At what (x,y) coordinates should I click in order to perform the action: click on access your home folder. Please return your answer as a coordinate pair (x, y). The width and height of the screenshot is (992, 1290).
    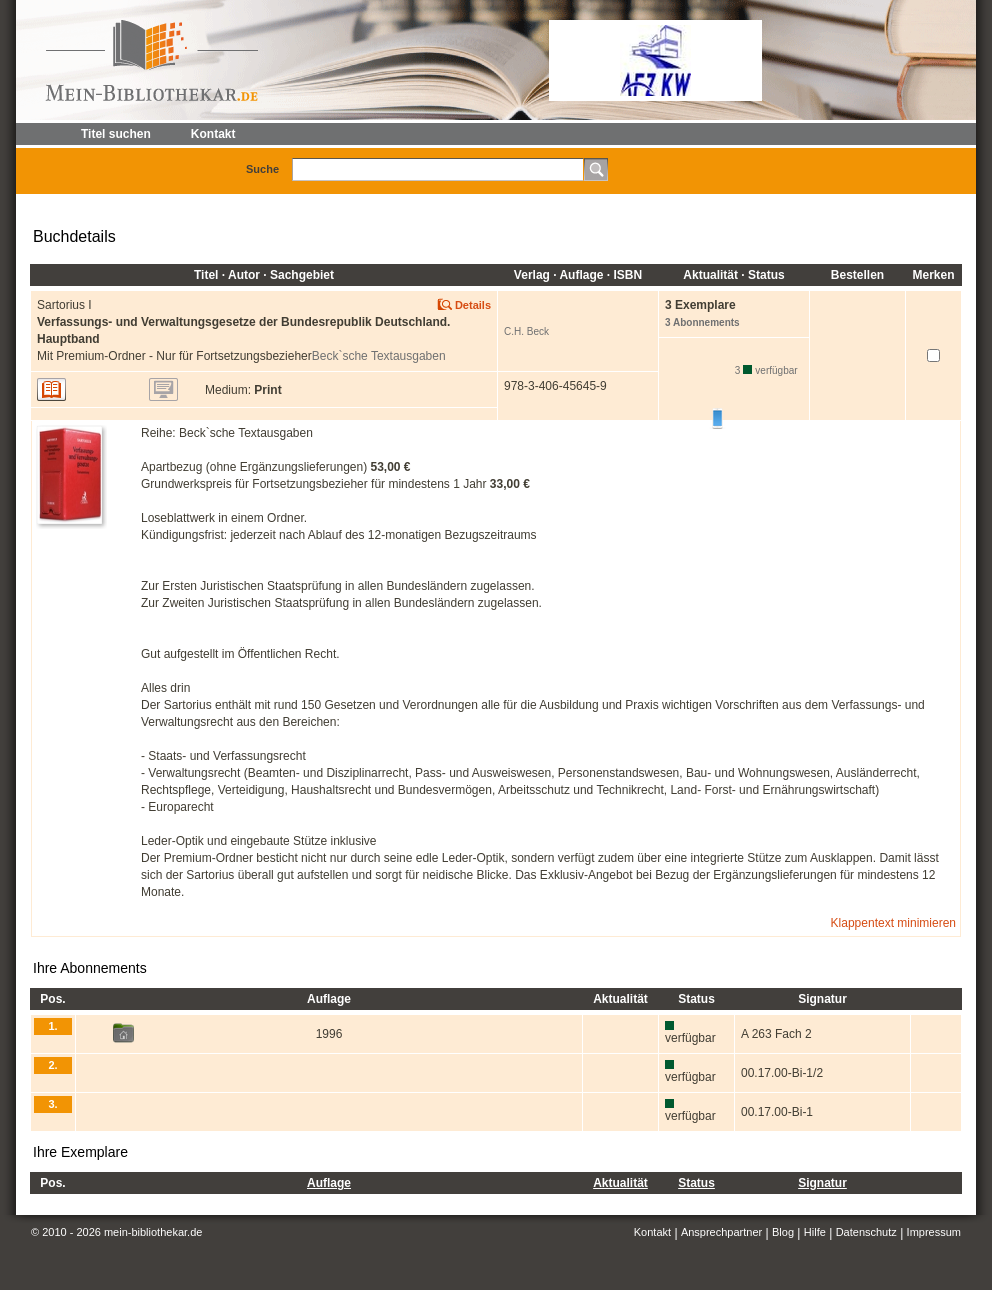
    Looking at the image, I should click on (123, 1032).